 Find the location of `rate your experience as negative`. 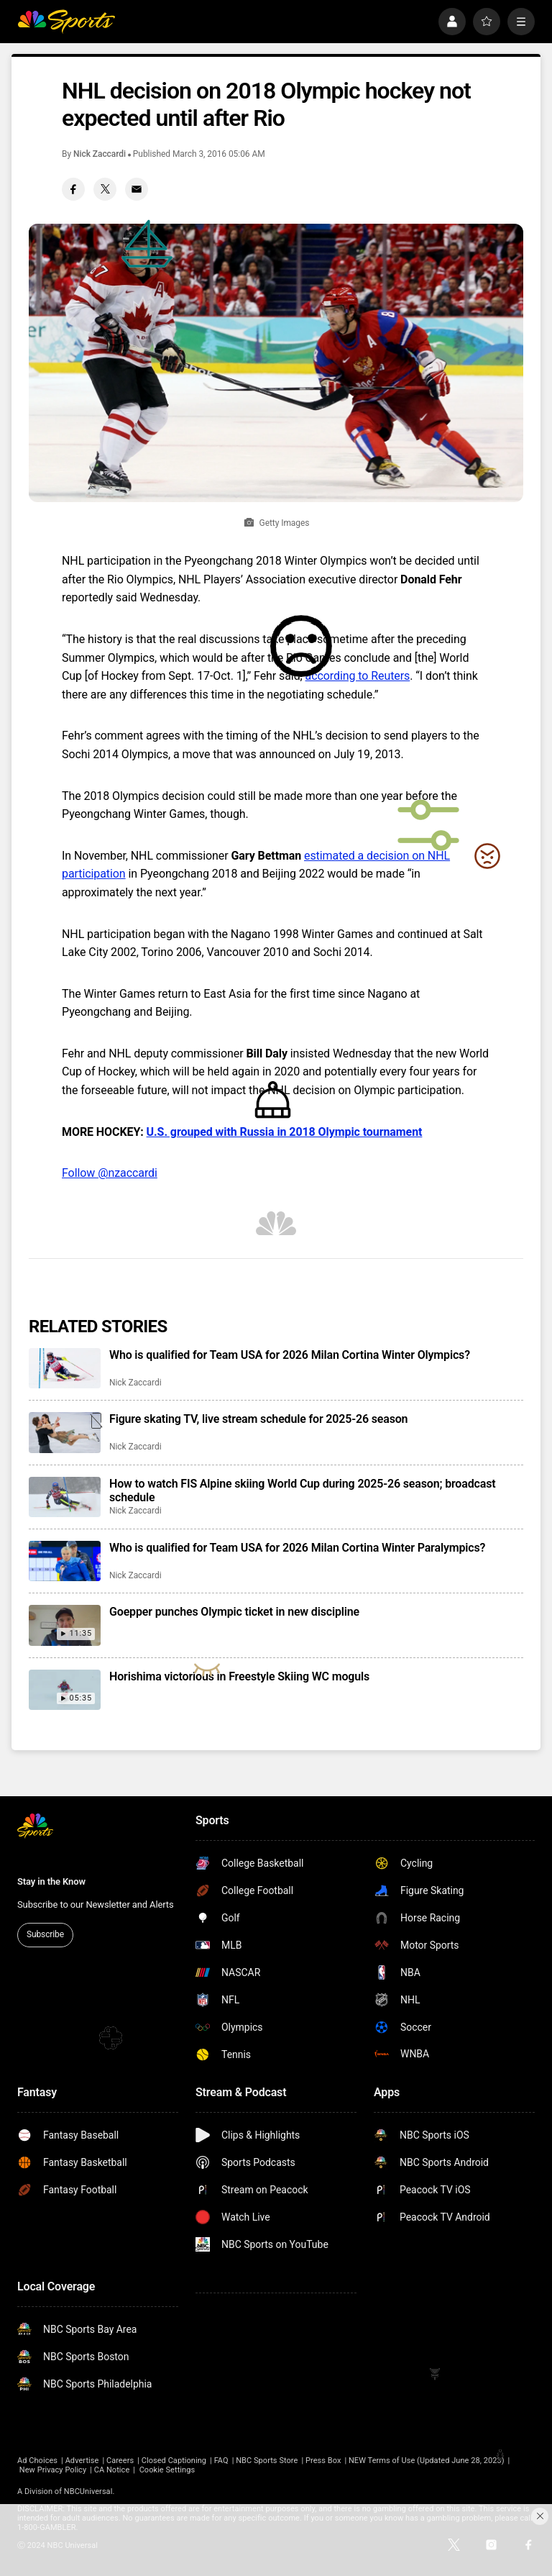

rate your experience as negative is located at coordinates (301, 646).